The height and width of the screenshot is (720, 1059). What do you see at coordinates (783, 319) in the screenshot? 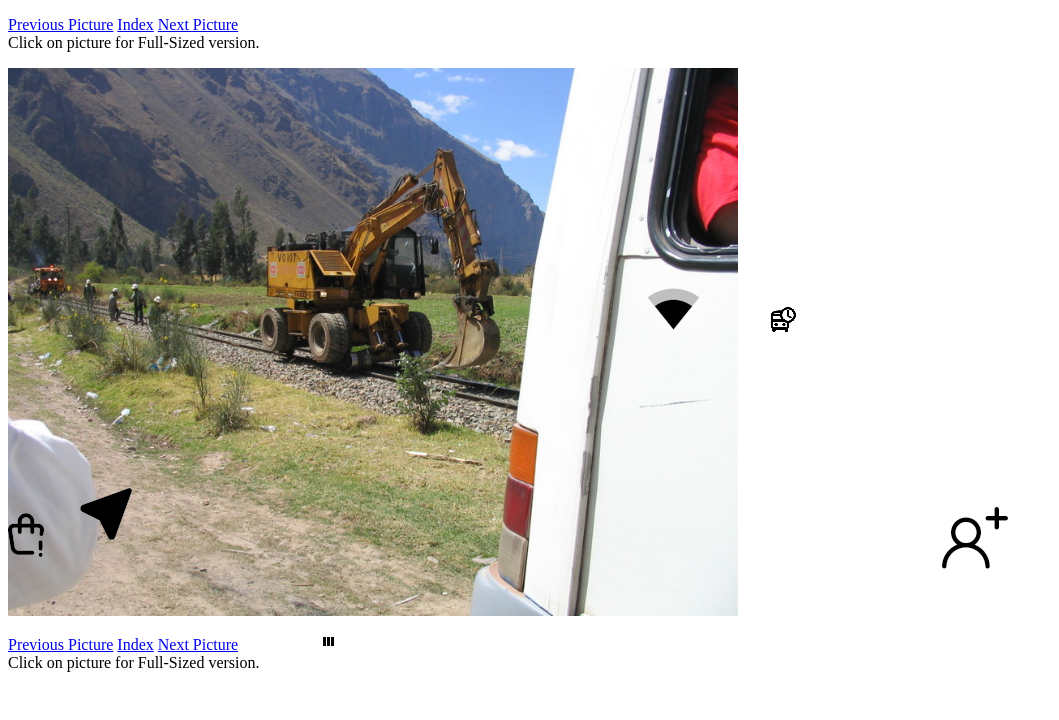
I see `view bus or transit departure times` at bounding box center [783, 319].